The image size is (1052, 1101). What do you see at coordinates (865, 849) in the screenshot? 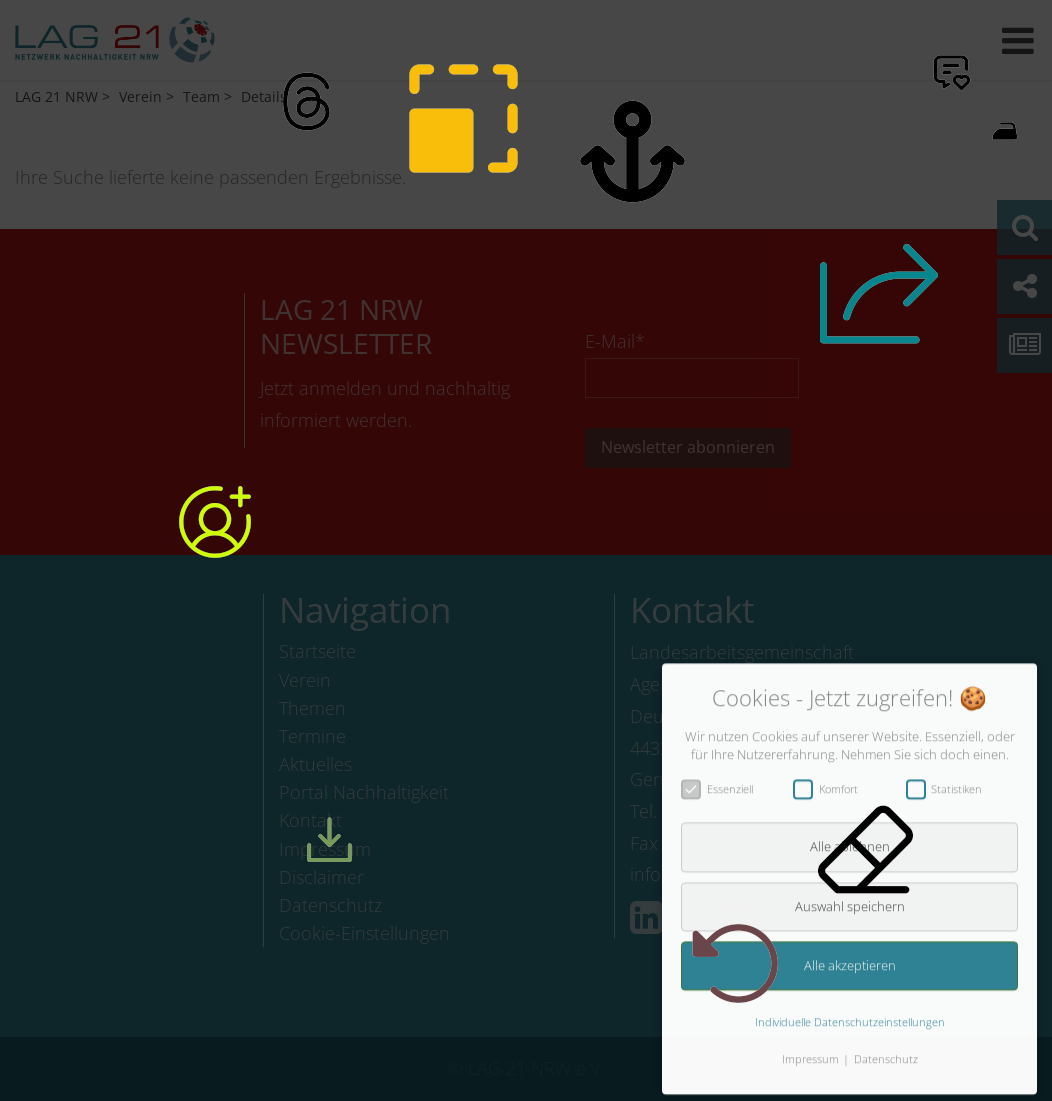
I see `erase or clear content` at bounding box center [865, 849].